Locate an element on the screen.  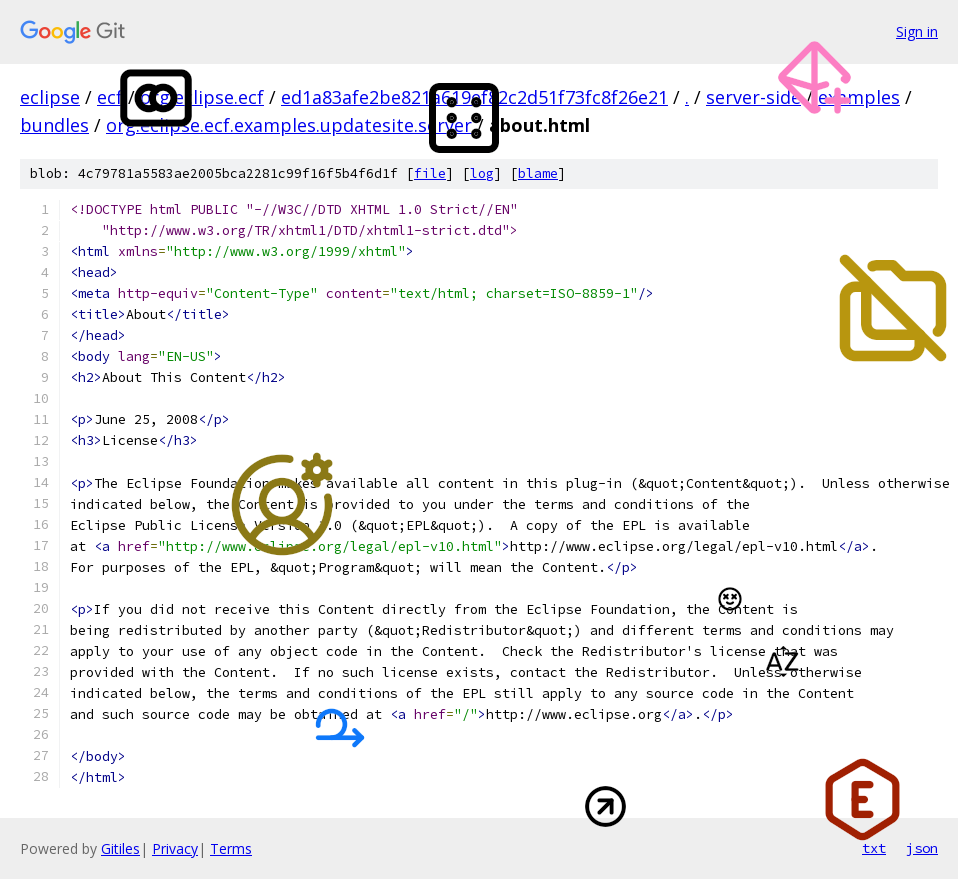
access user profile settings is located at coordinates (282, 505).